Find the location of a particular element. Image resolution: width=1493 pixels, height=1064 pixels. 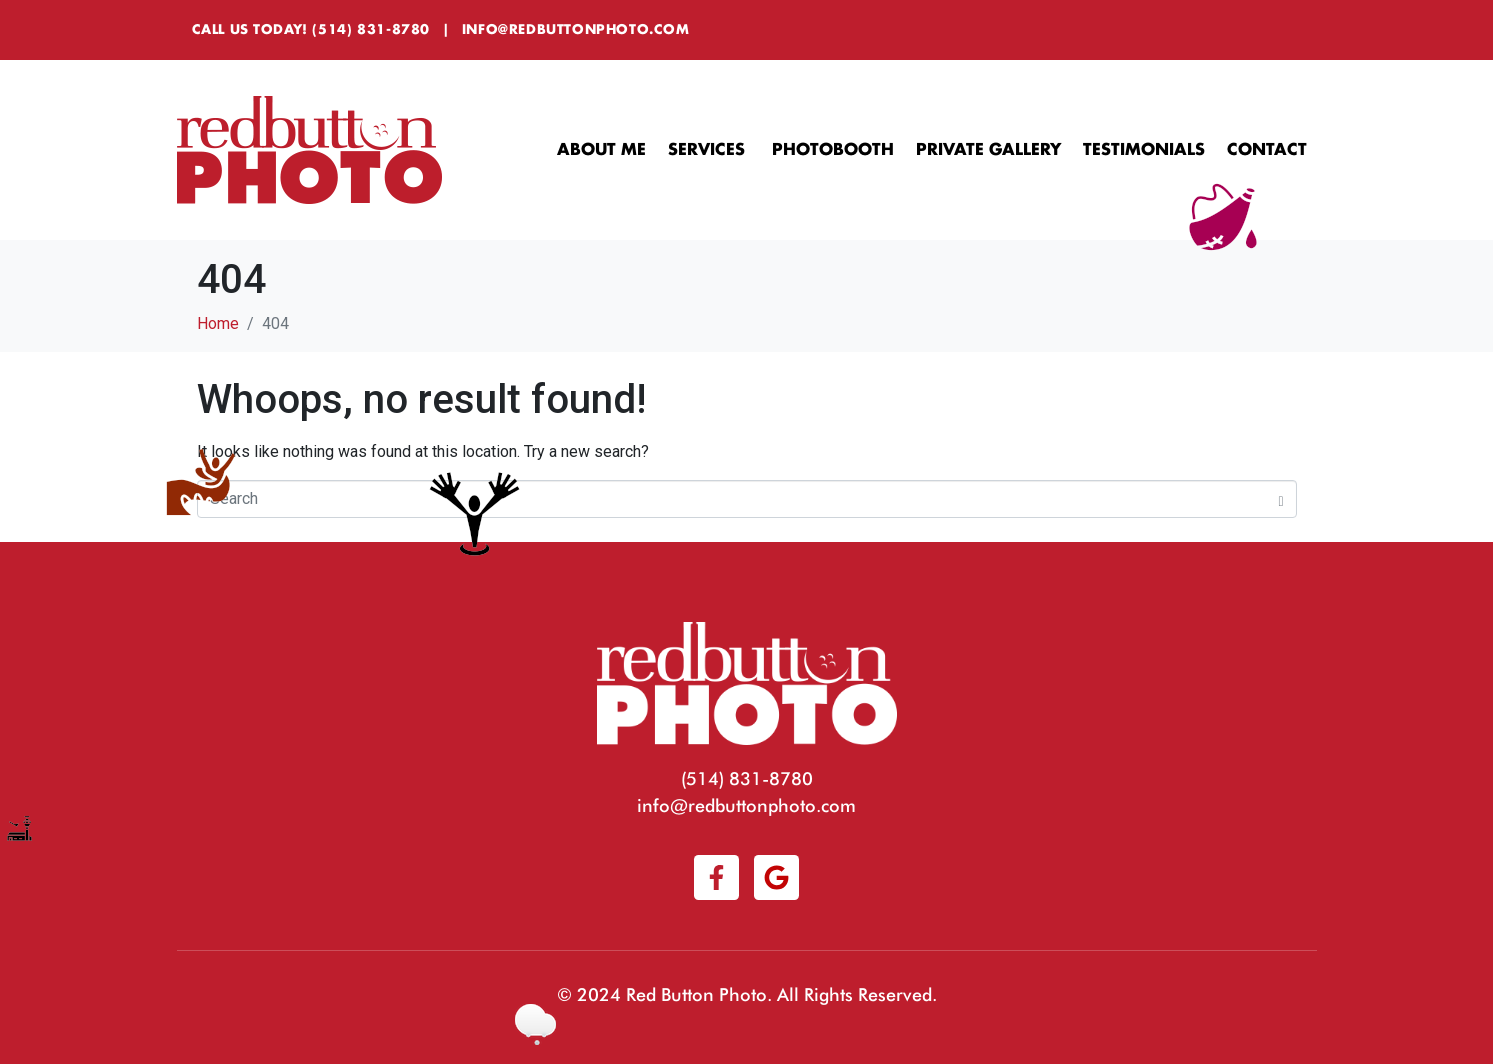

indicates scattered snow weather conditions is located at coordinates (535, 1024).